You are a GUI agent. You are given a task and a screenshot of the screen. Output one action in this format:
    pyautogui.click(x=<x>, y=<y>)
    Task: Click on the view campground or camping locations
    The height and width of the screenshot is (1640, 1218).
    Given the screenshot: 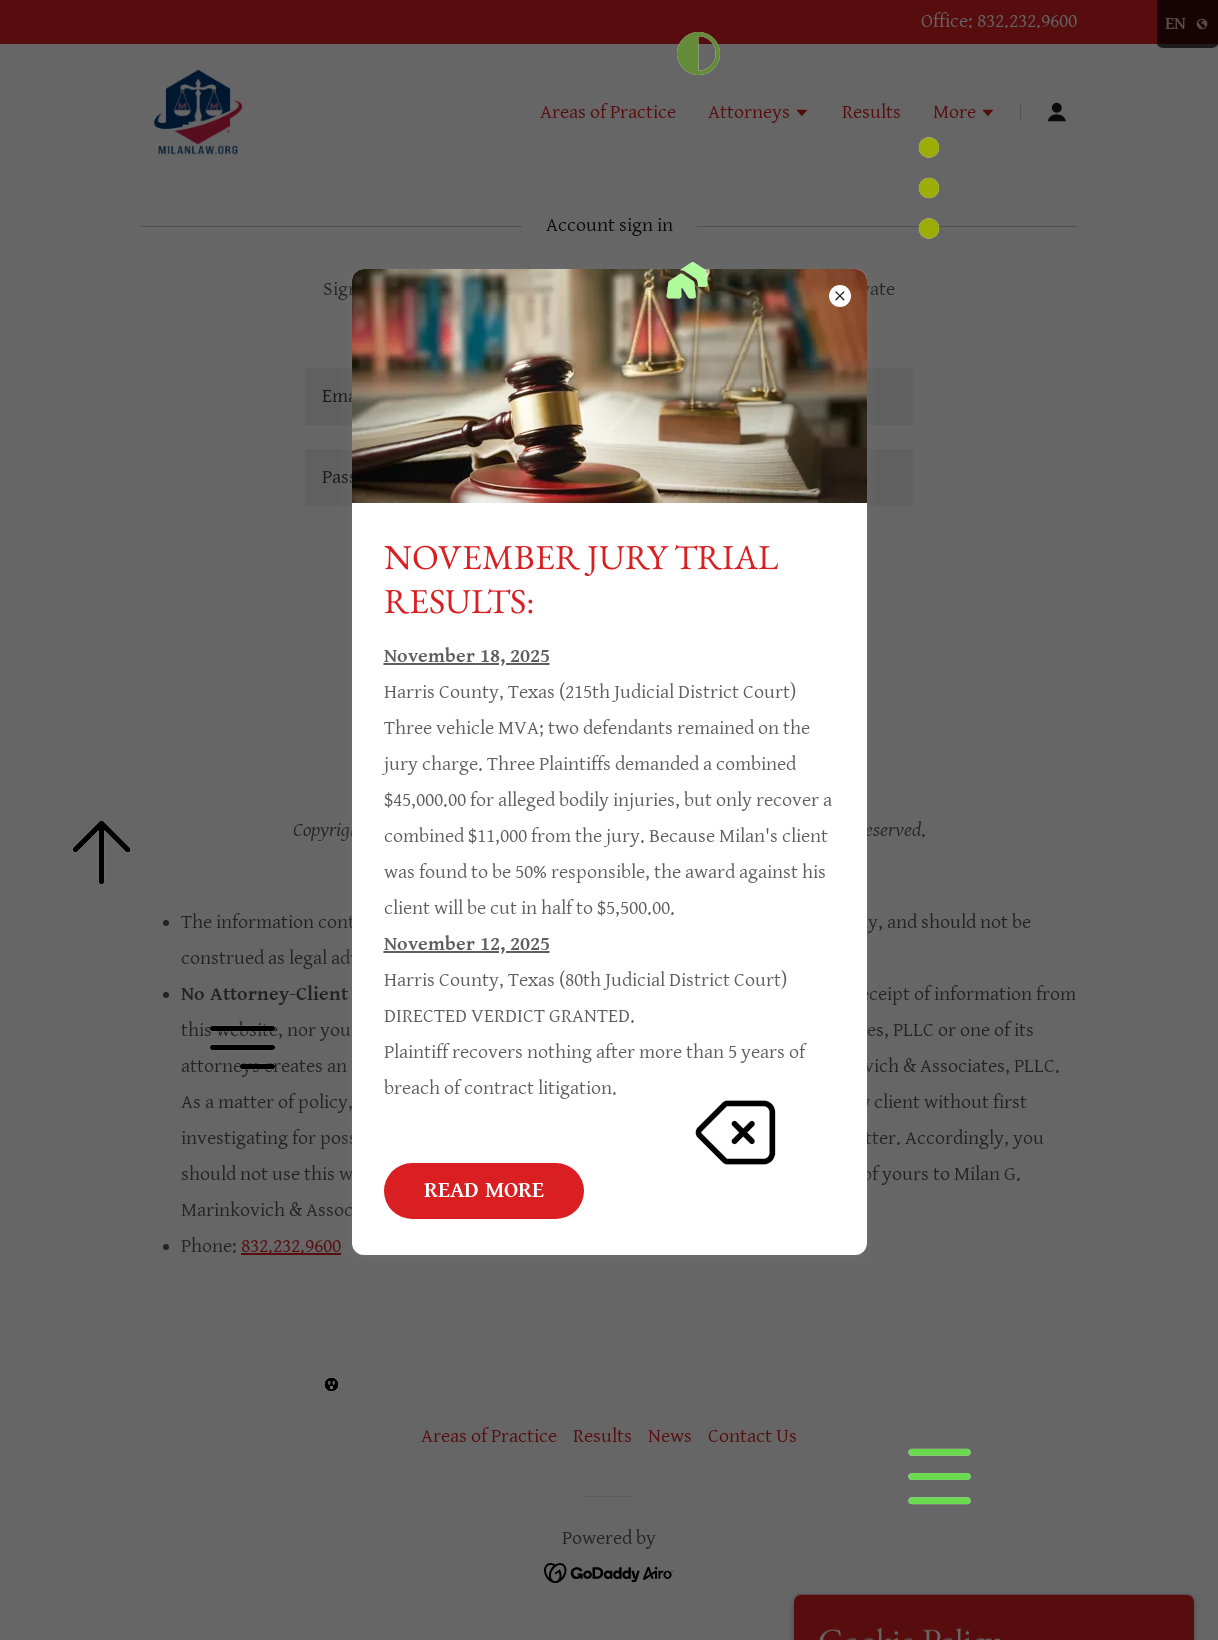 What is the action you would take?
    pyautogui.click(x=687, y=280)
    